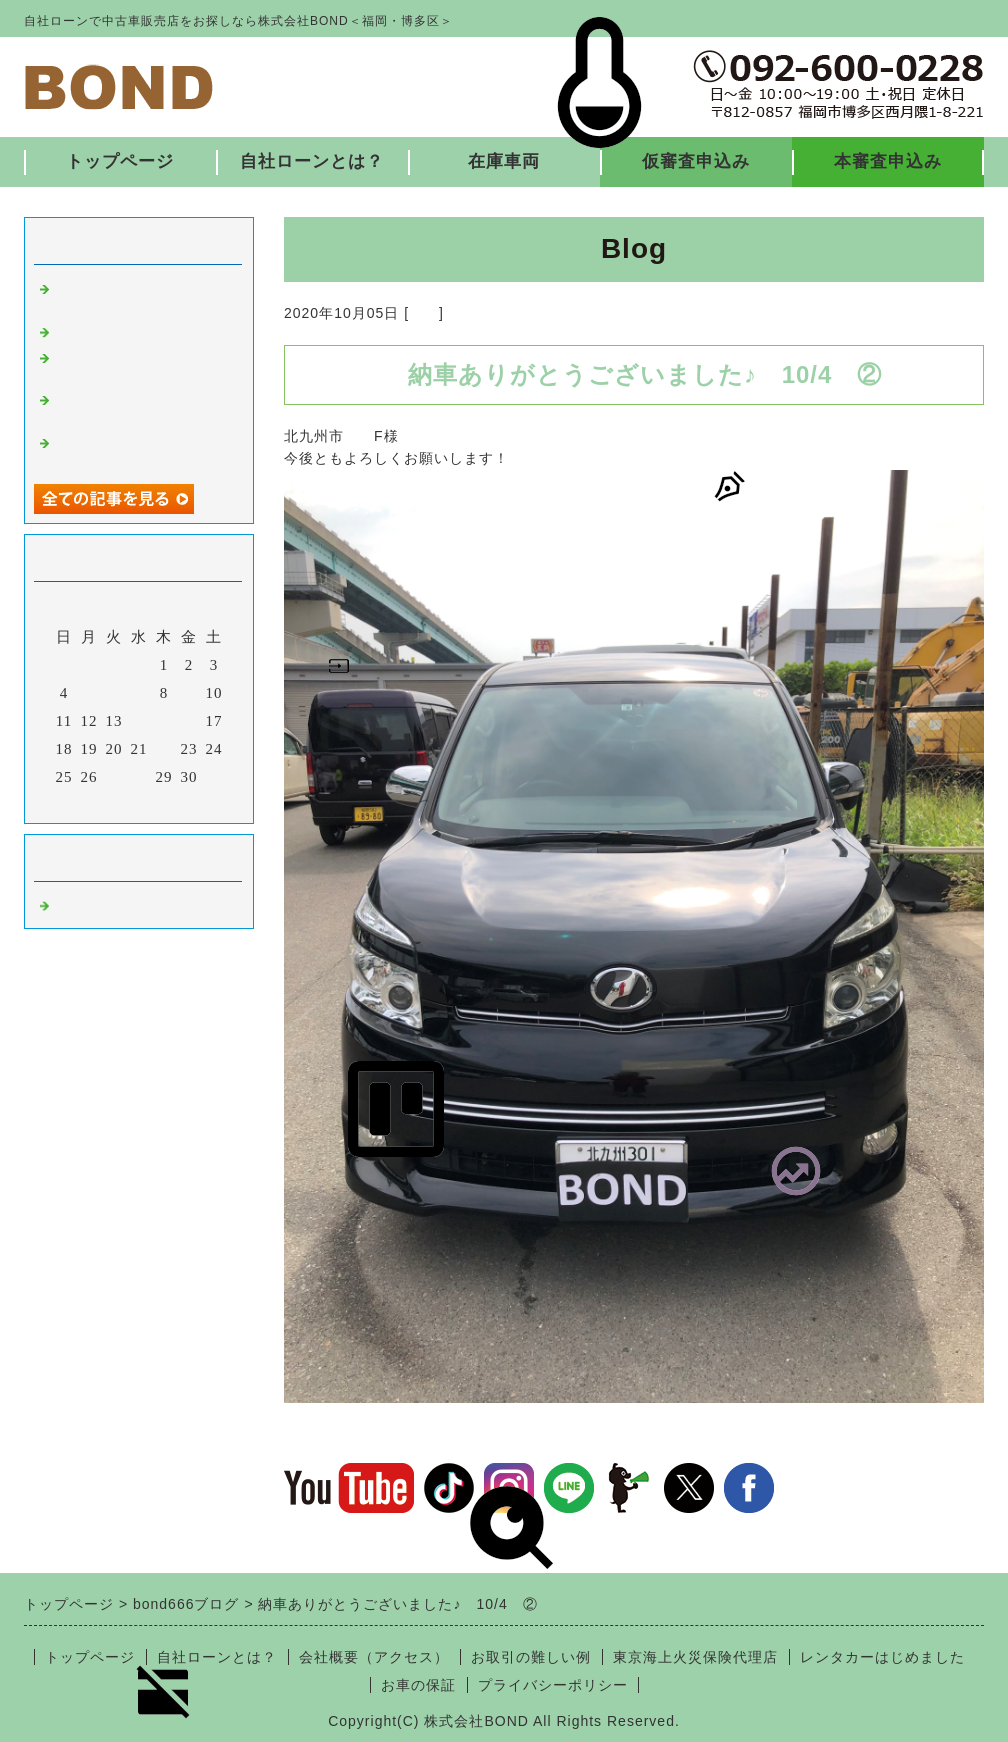  What do you see at coordinates (599, 82) in the screenshot?
I see `indicates cold or low temperature` at bounding box center [599, 82].